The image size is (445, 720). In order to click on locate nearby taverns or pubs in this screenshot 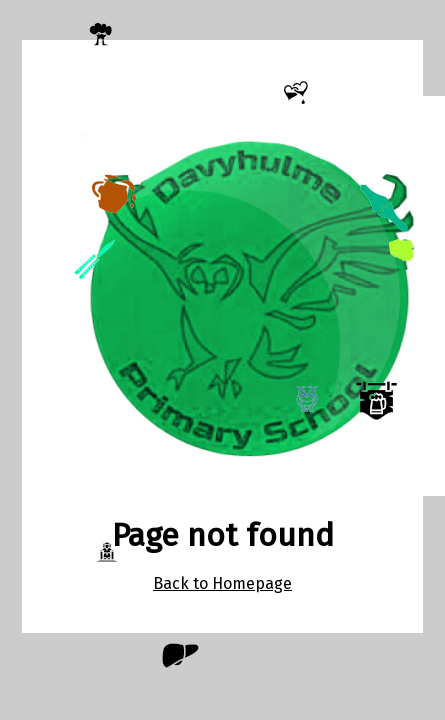, I will do `click(376, 400)`.